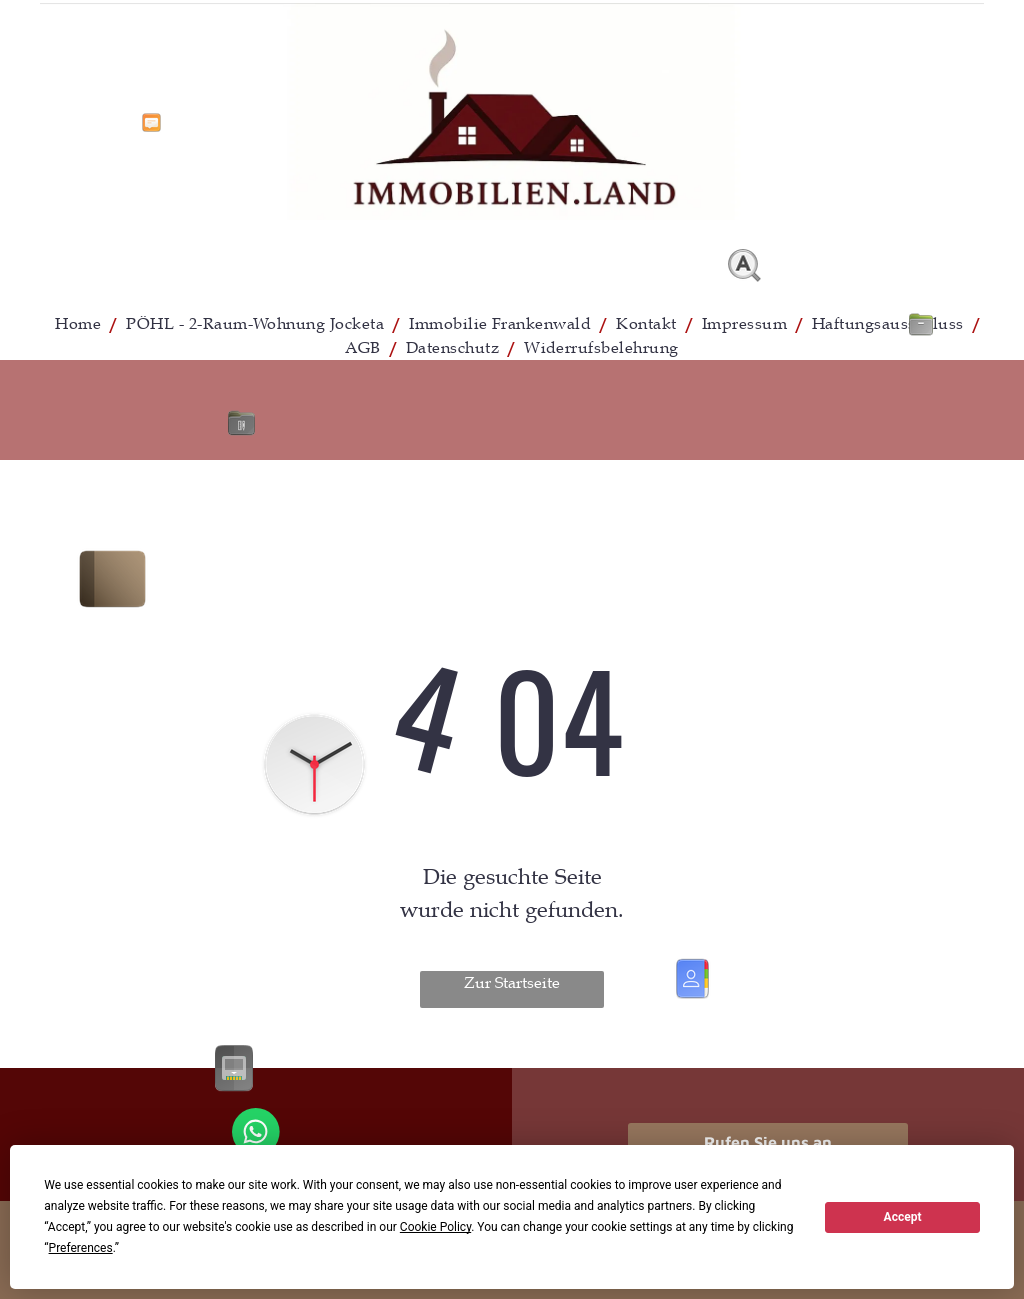  I want to click on open templates folder, so click(241, 422).